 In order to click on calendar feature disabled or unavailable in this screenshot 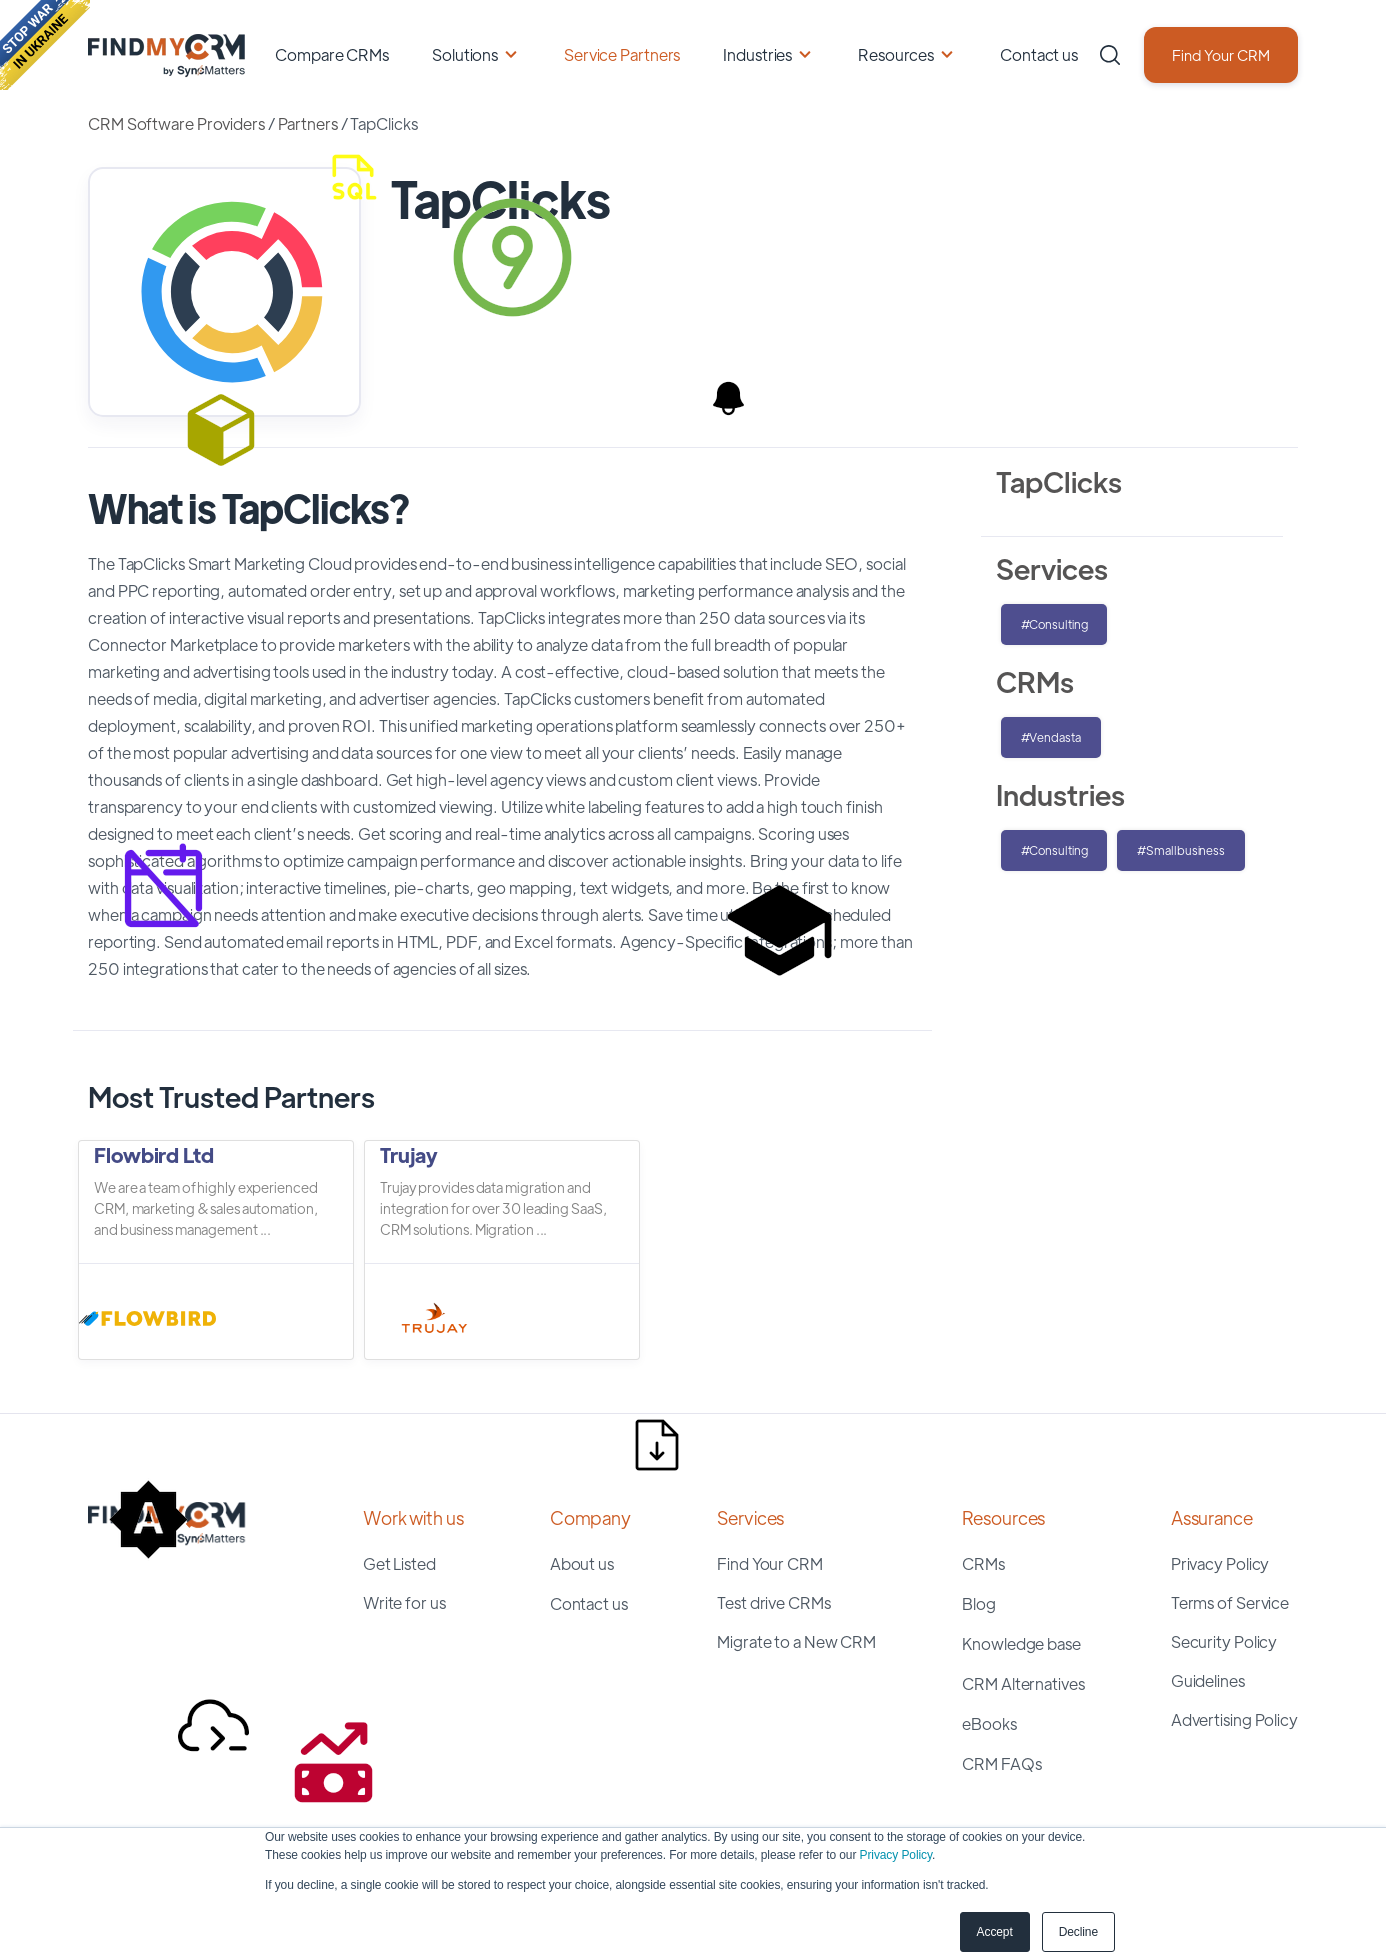, I will do `click(163, 888)`.